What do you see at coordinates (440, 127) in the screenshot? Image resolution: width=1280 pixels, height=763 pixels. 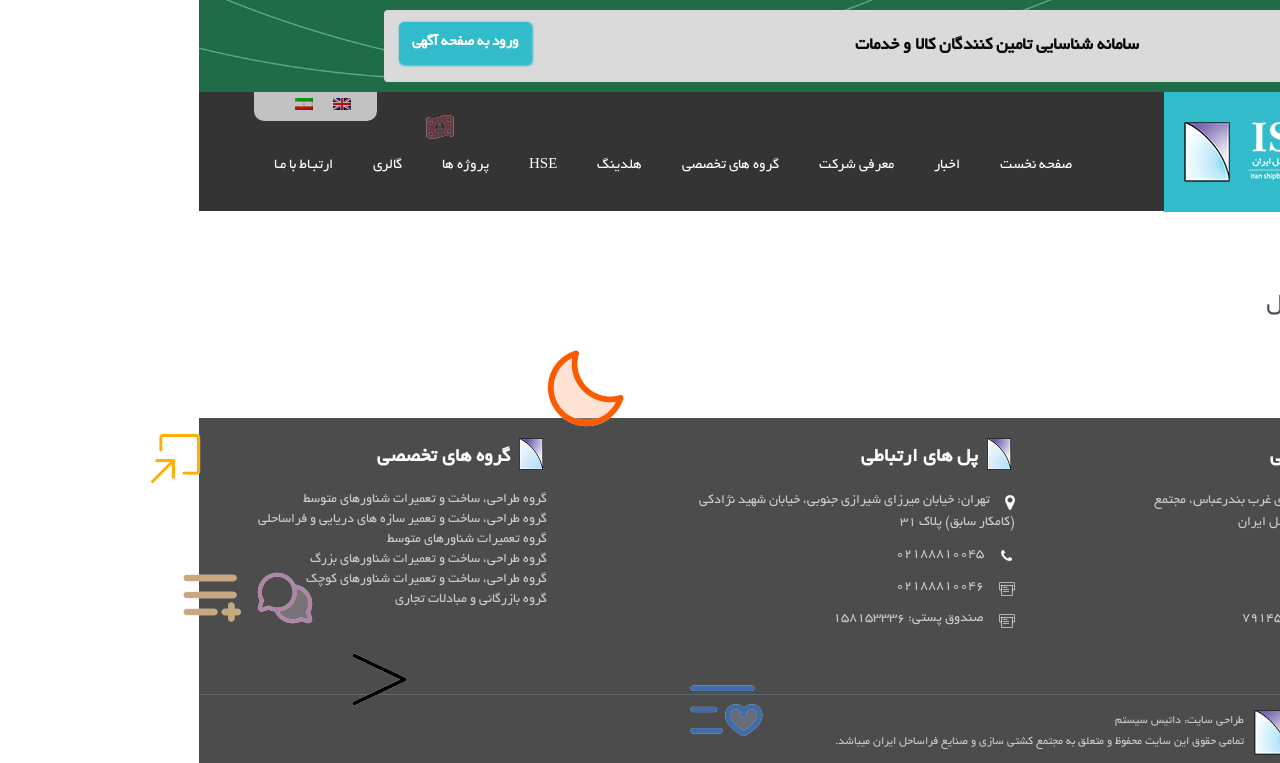 I see `view payment or billing information` at bounding box center [440, 127].